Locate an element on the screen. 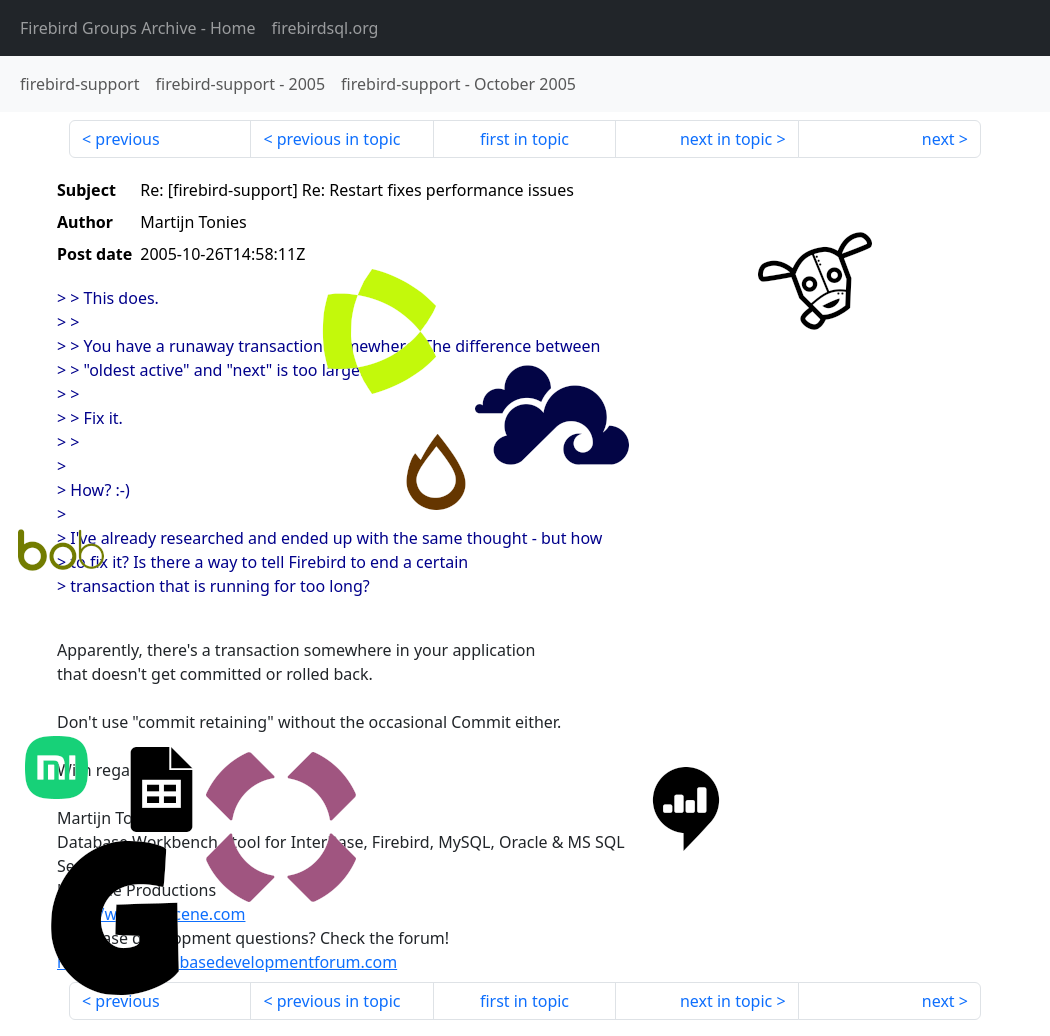 Image resolution: width=1050 pixels, height=1036 pixels. open the TableCheck restaurant reservation app is located at coordinates (281, 827).